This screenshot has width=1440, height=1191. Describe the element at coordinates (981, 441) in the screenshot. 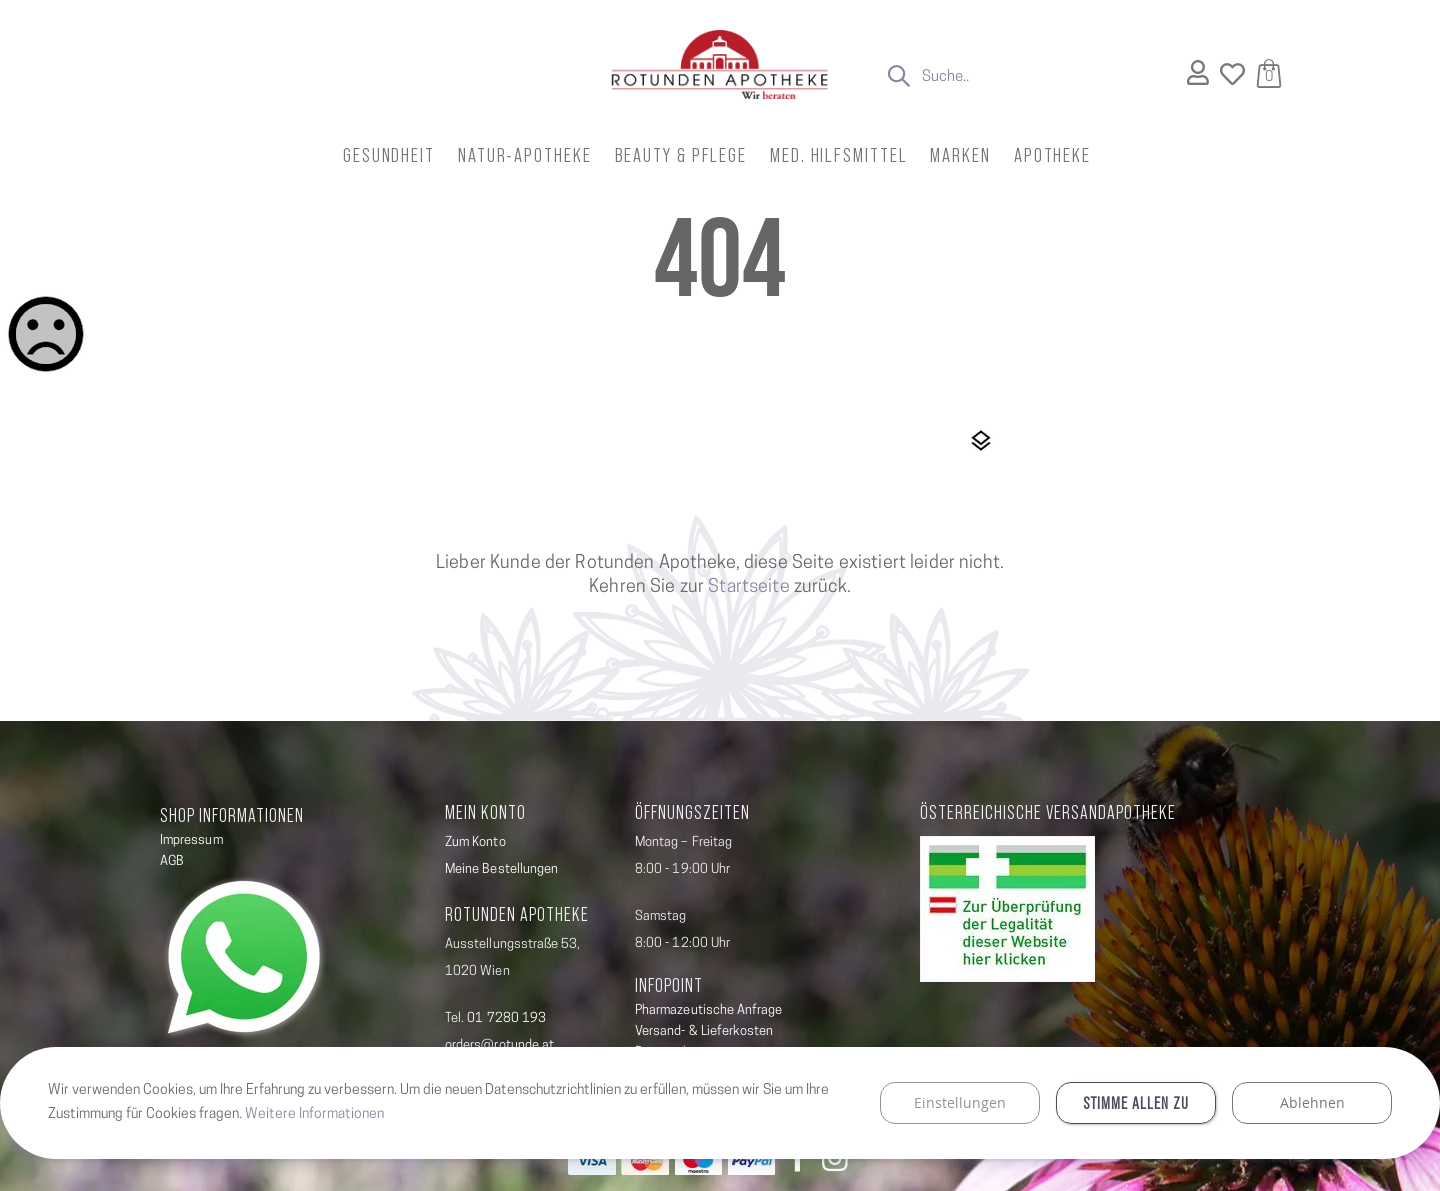

I see `toggle map layers on or off` at that location.